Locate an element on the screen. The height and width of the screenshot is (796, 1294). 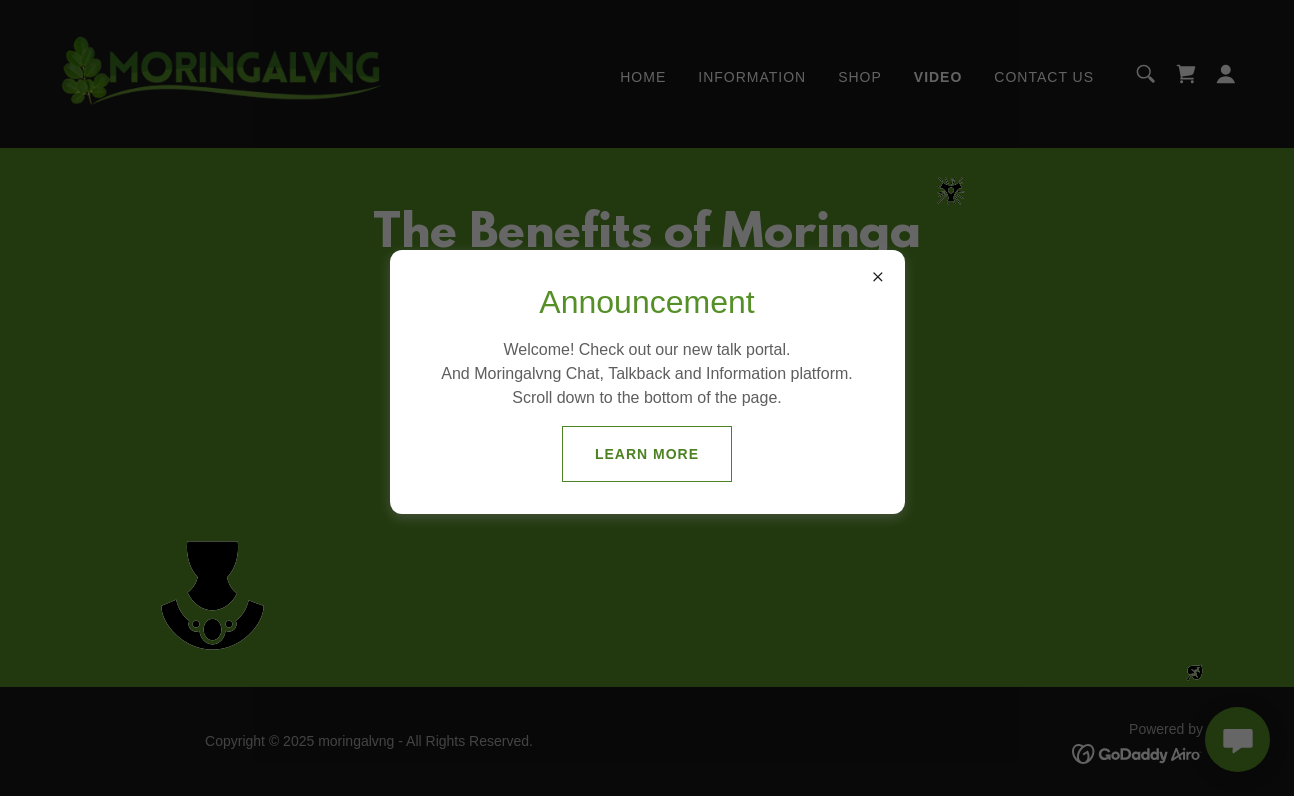
nature or plant category in a game inventory is located at coordinates (1194, 672).